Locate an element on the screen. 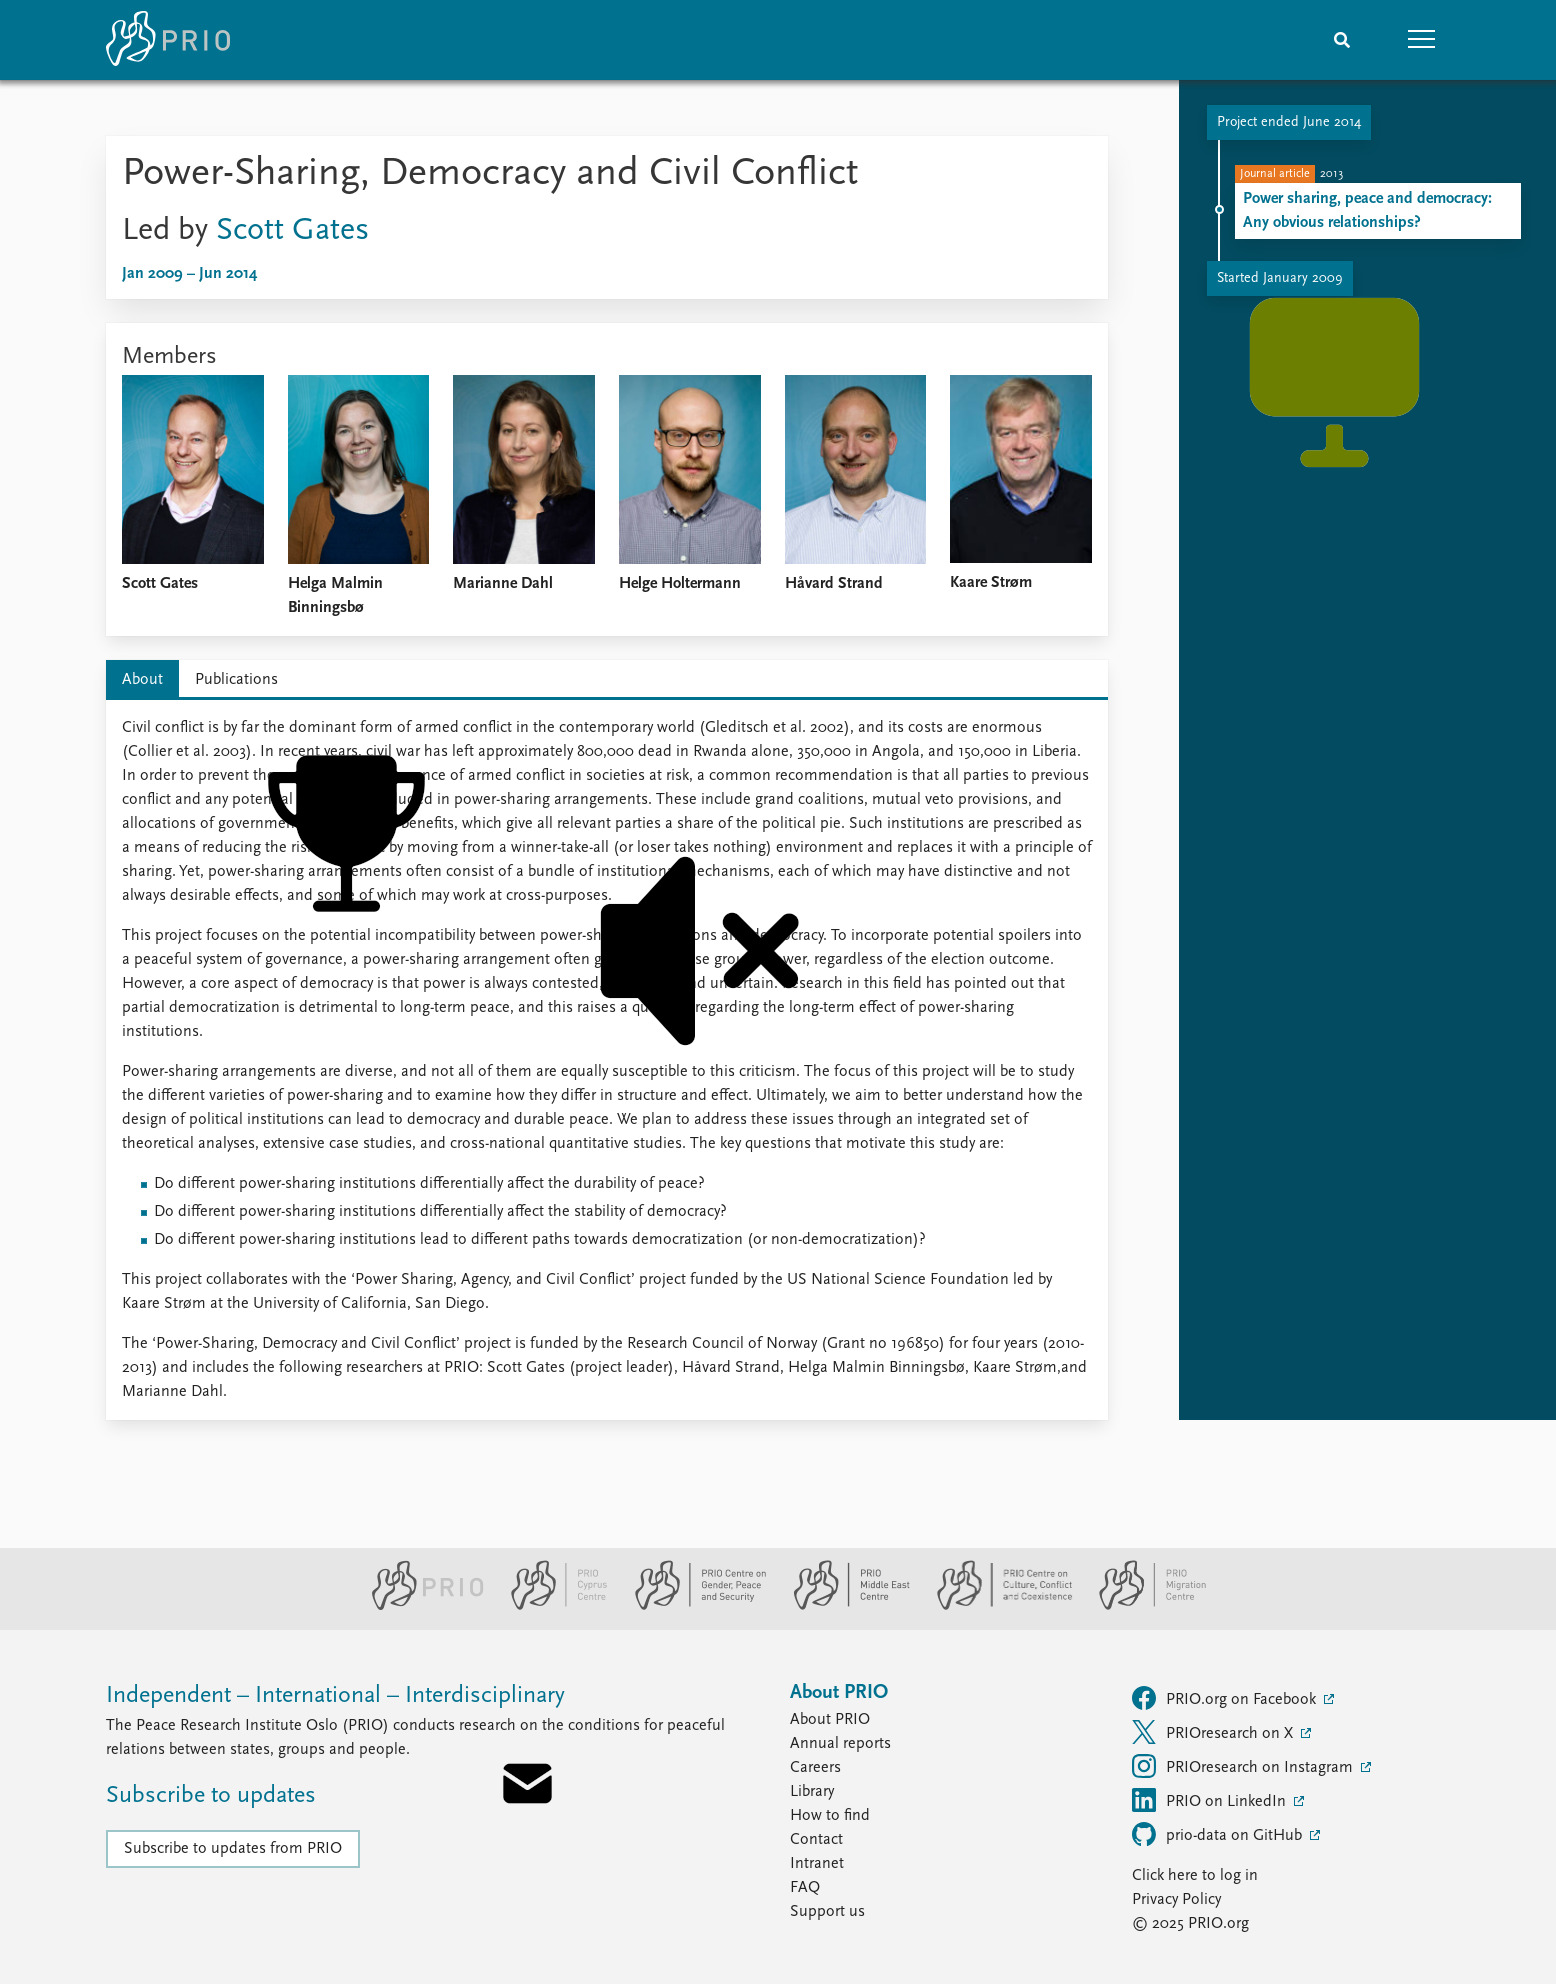  mute audio or sound output is located at coordinates (695, 951).